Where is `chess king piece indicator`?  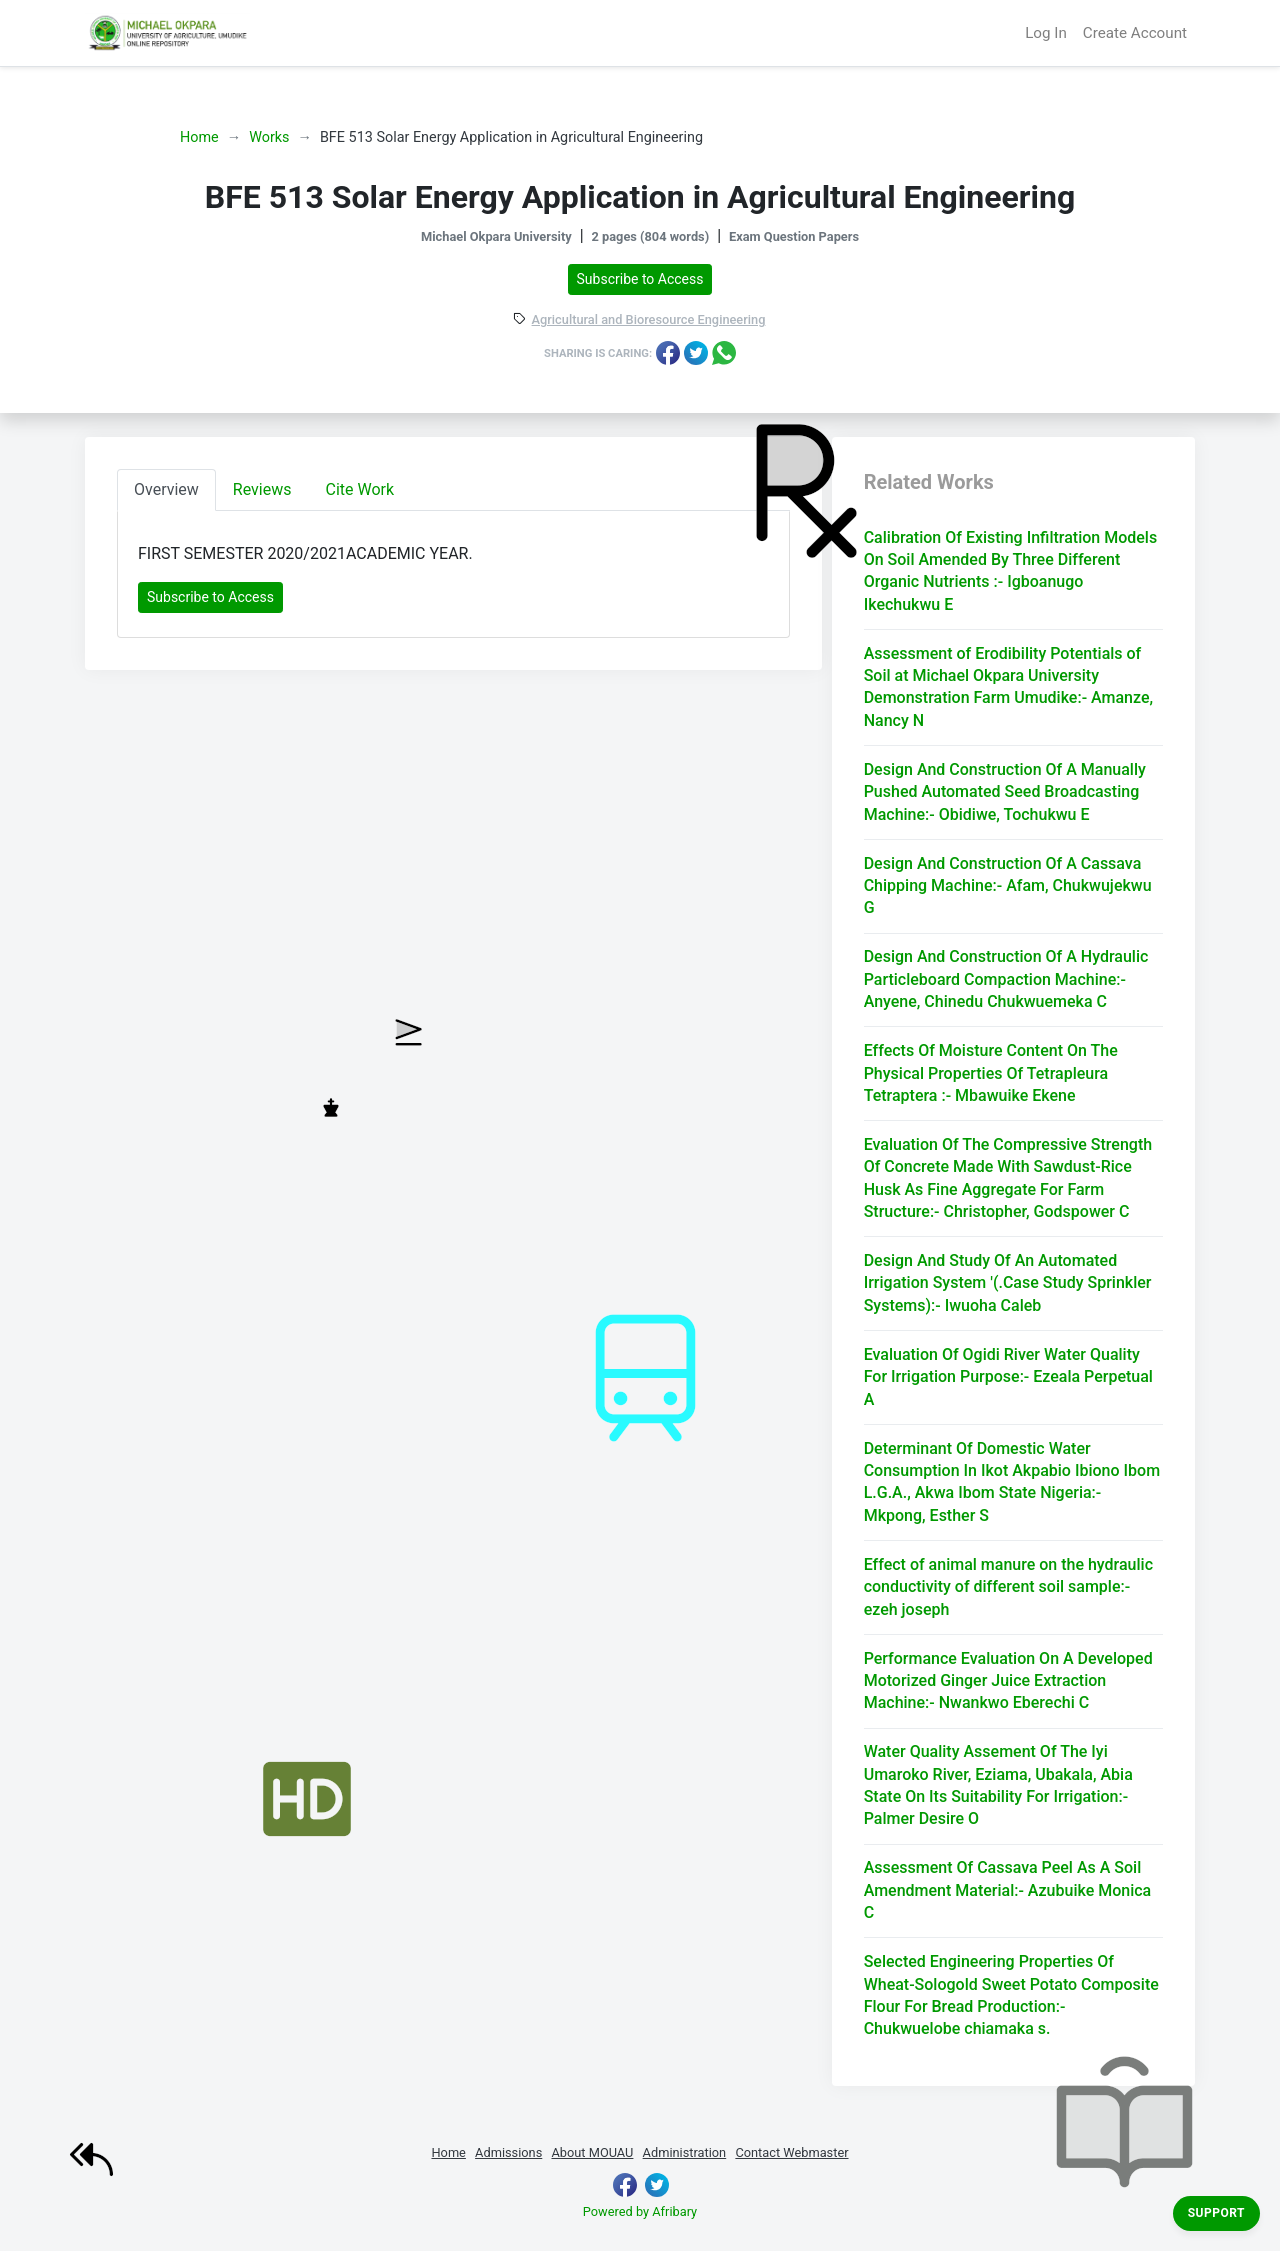 chess king piece indicator is located at coordinates (331, 1108).